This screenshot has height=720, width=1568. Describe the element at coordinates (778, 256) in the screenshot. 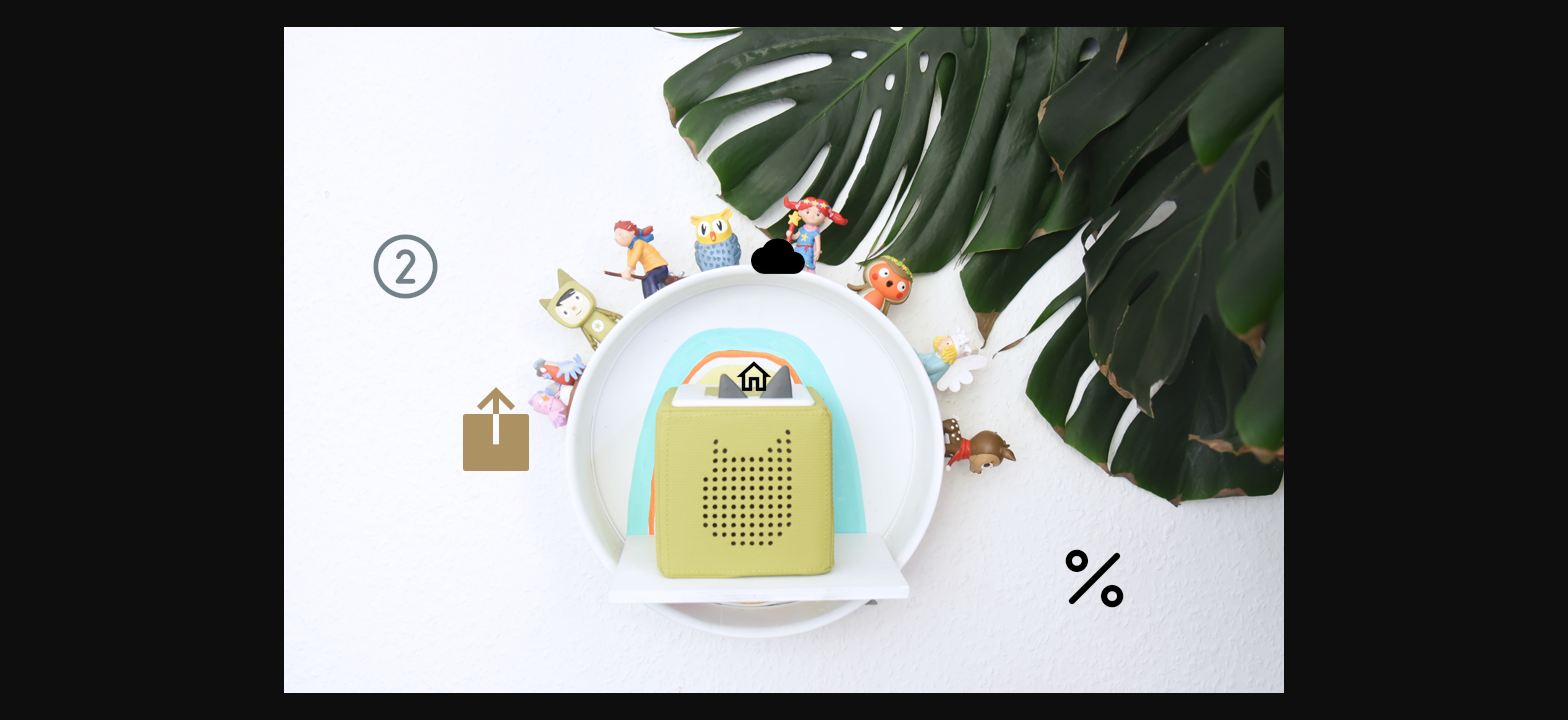

I see `access cloud storage` at that location.